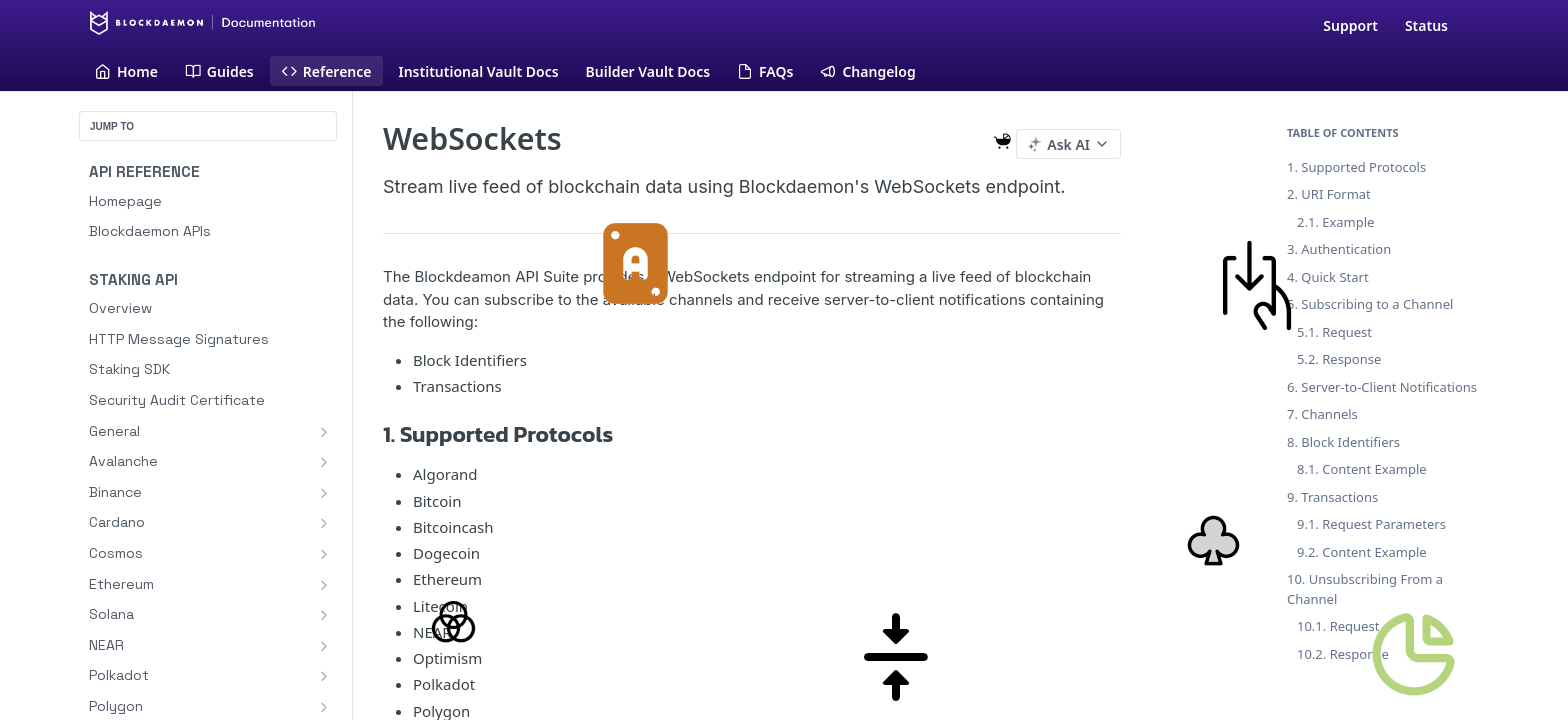 The height and width of the screenshot is (720, 1568). Describe the element at coordinates (896, 657) in the screenshot. I see `center content vertically` at that location.